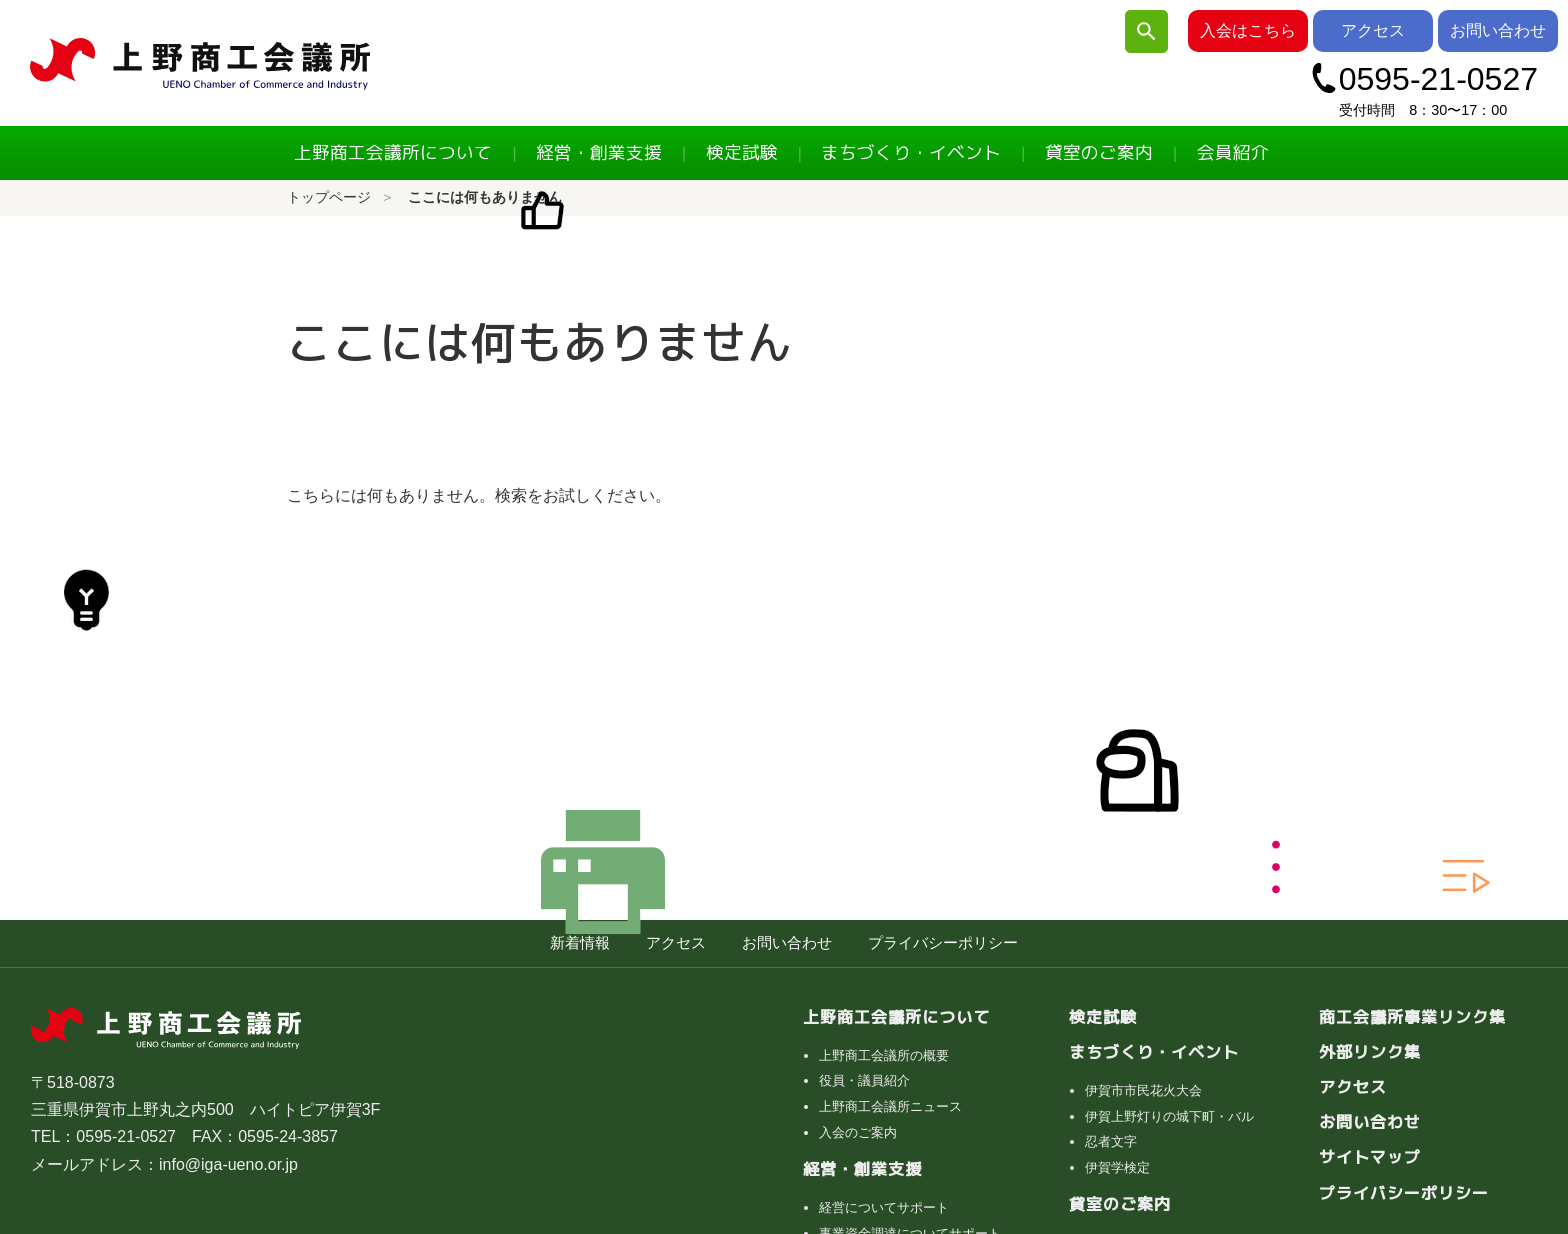  I want to click on open more options menu, so click(1276, 867).